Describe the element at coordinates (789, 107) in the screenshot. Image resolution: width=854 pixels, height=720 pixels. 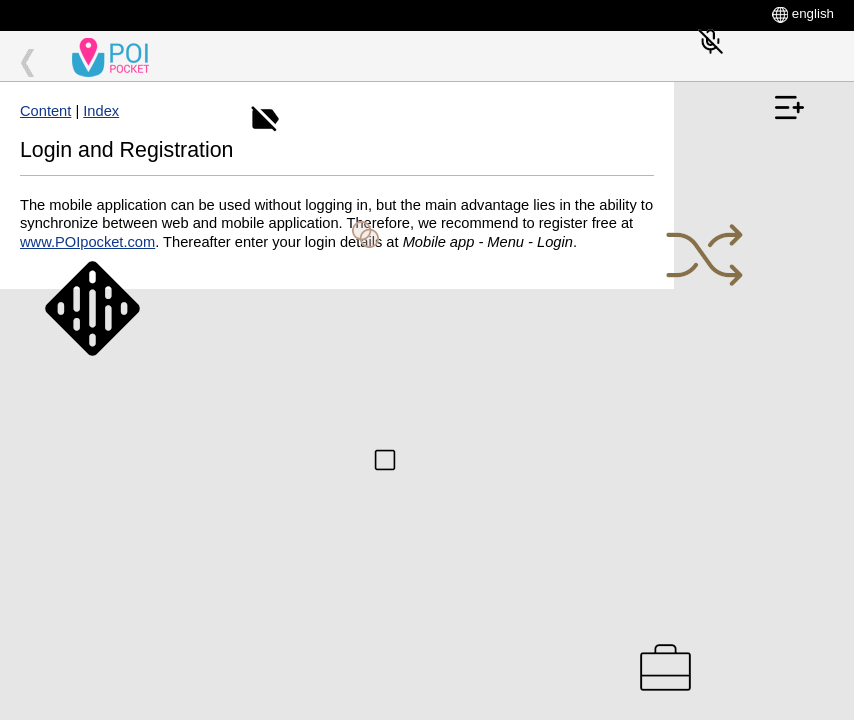
I see `add a new item to the list` at that location.